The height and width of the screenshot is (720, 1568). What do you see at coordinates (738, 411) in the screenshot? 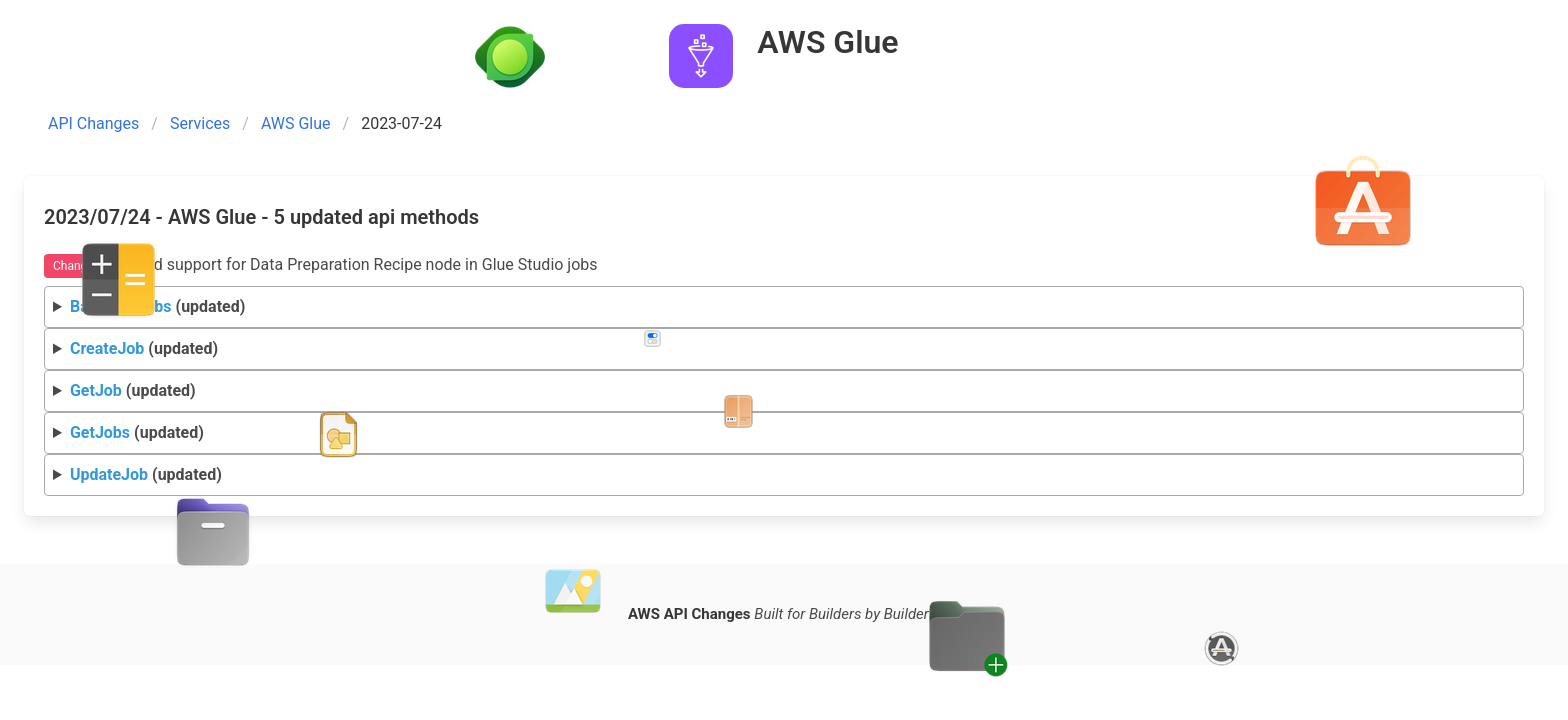
I see `a compressed archive or package file` at bounding box center [738, 411].